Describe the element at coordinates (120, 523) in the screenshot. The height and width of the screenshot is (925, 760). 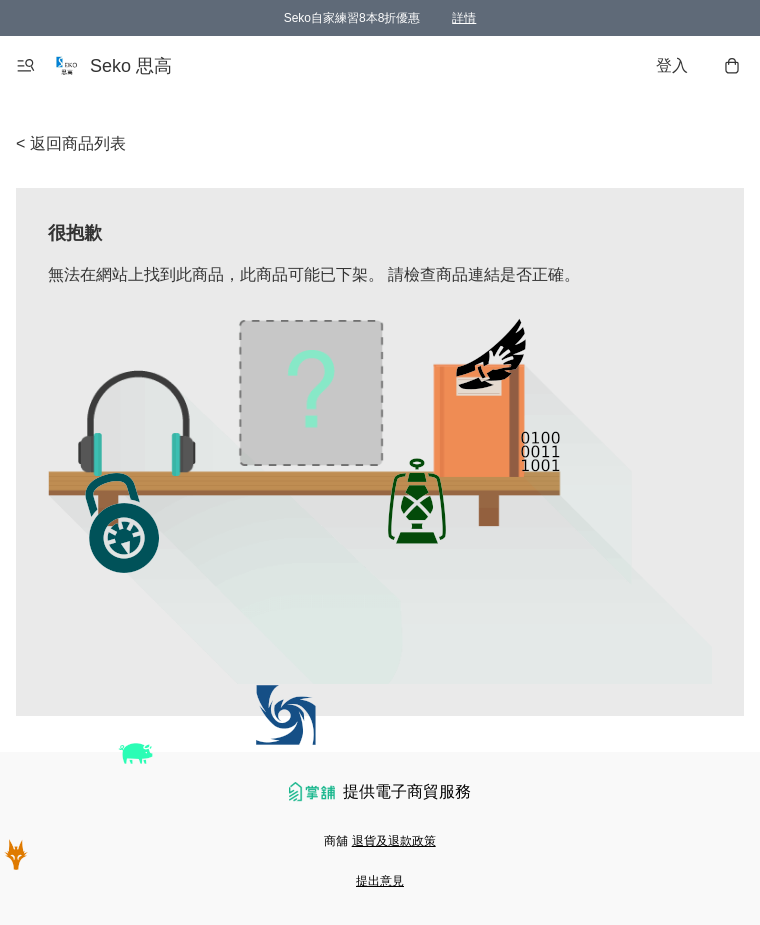
I see `access security or lock settings` at that location.